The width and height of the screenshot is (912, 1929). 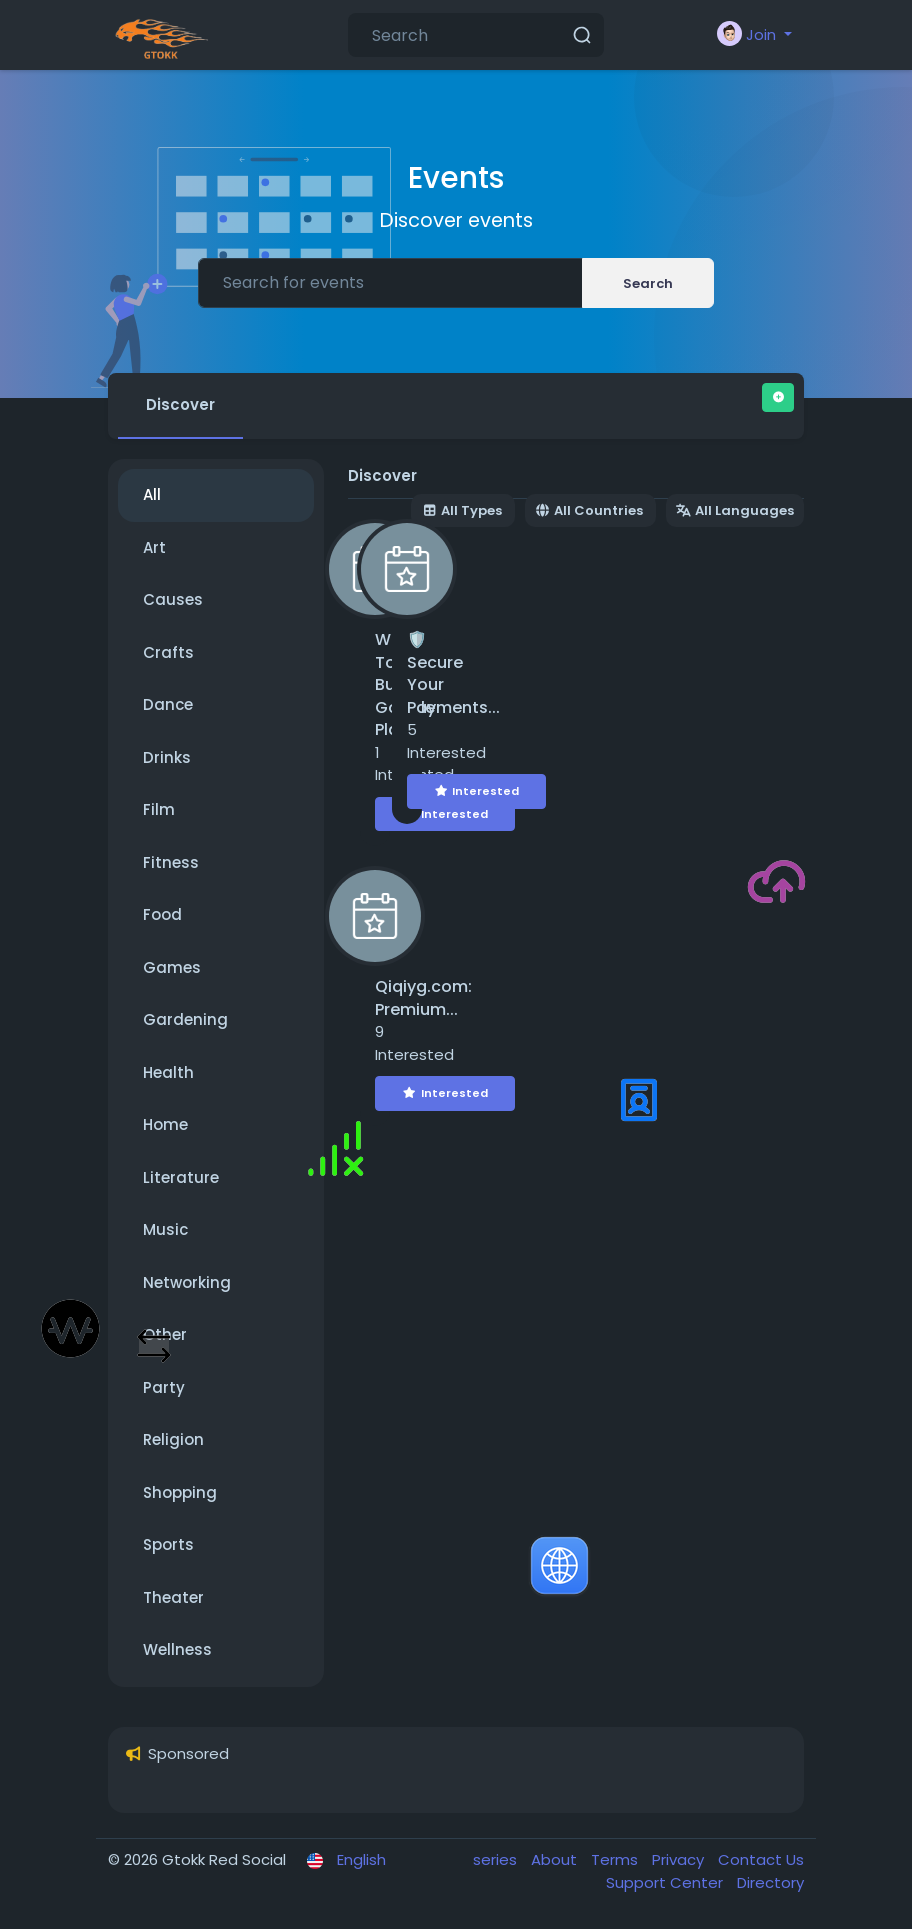 What do you see at coordinates (776, 881) in the screenshot?
I see `upload file to cloud storage` at bounding box center [776, 881].